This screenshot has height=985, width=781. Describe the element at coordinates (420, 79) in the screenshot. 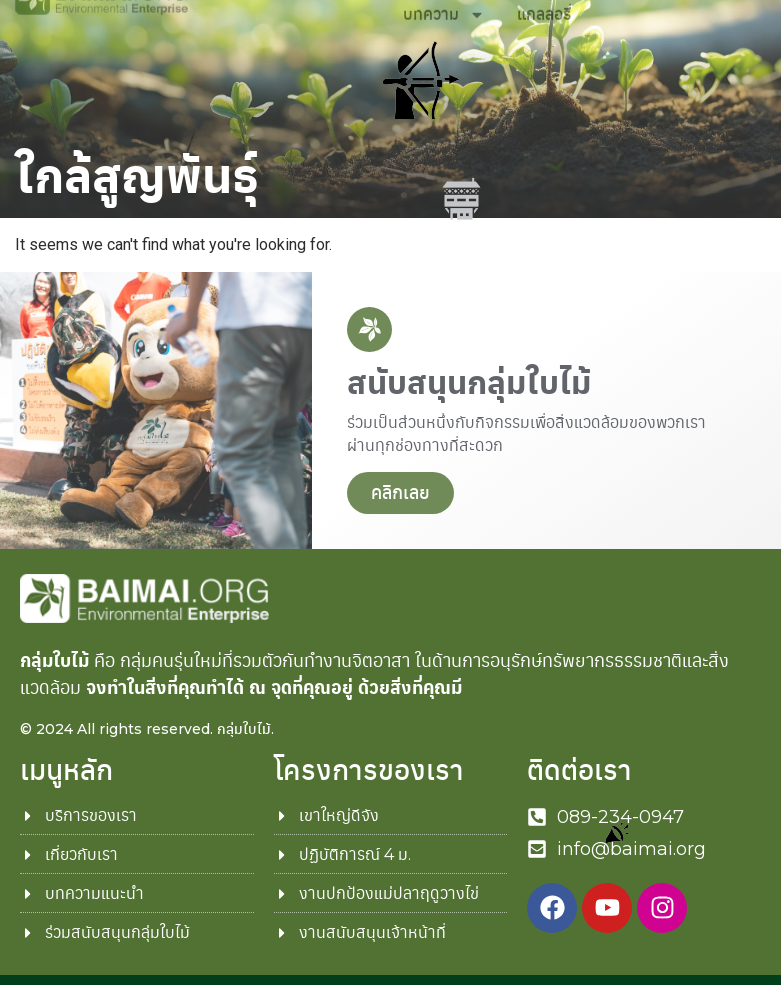

I see `select archer class or character` at that location.